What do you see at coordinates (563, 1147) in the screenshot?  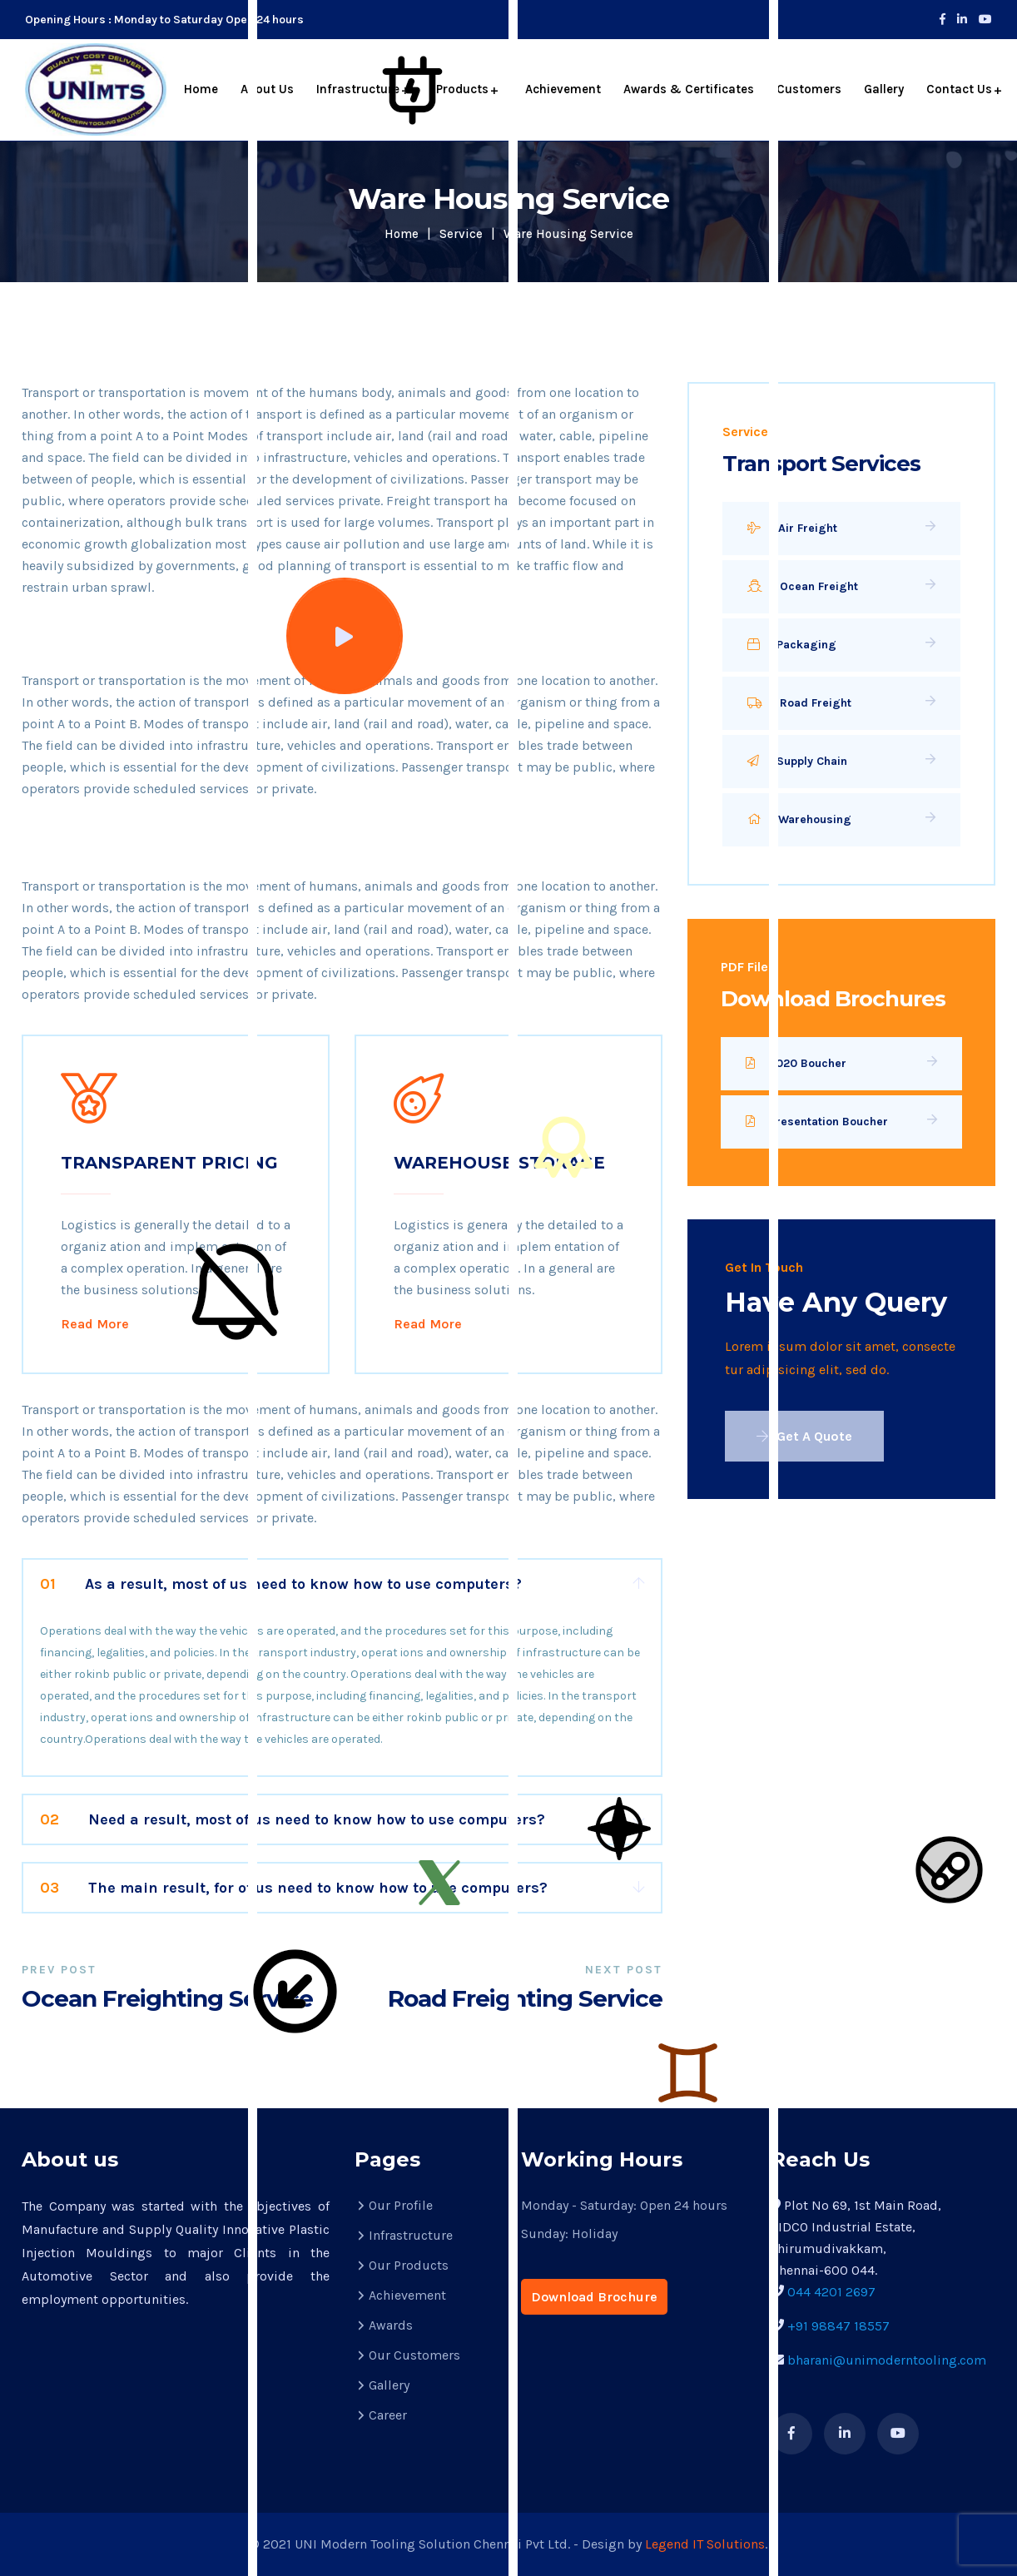 I see `view achievements or awards` at bounding box center [563, 1147].